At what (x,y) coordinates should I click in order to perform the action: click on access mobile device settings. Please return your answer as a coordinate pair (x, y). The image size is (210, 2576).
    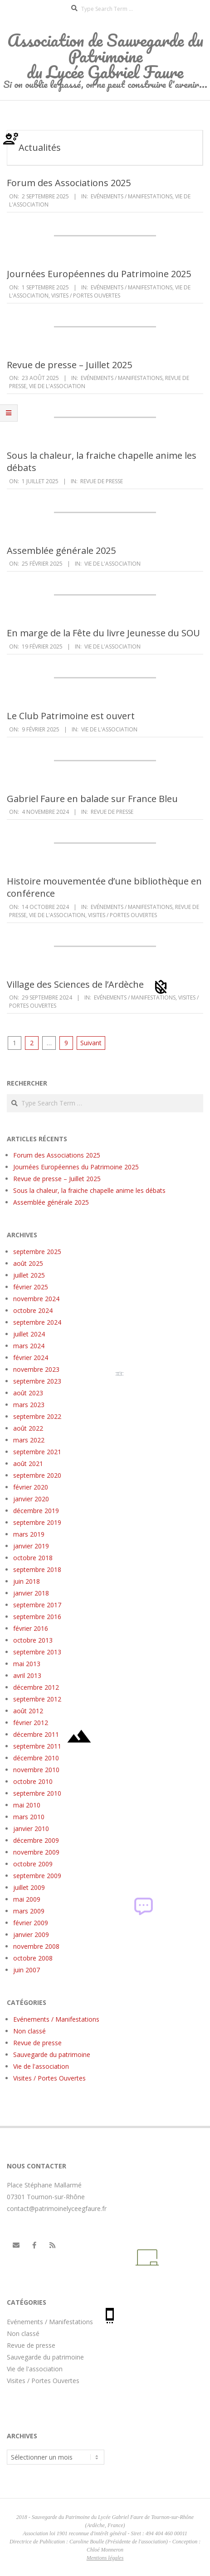
    Looking at the image, I should click on (110, 2316).